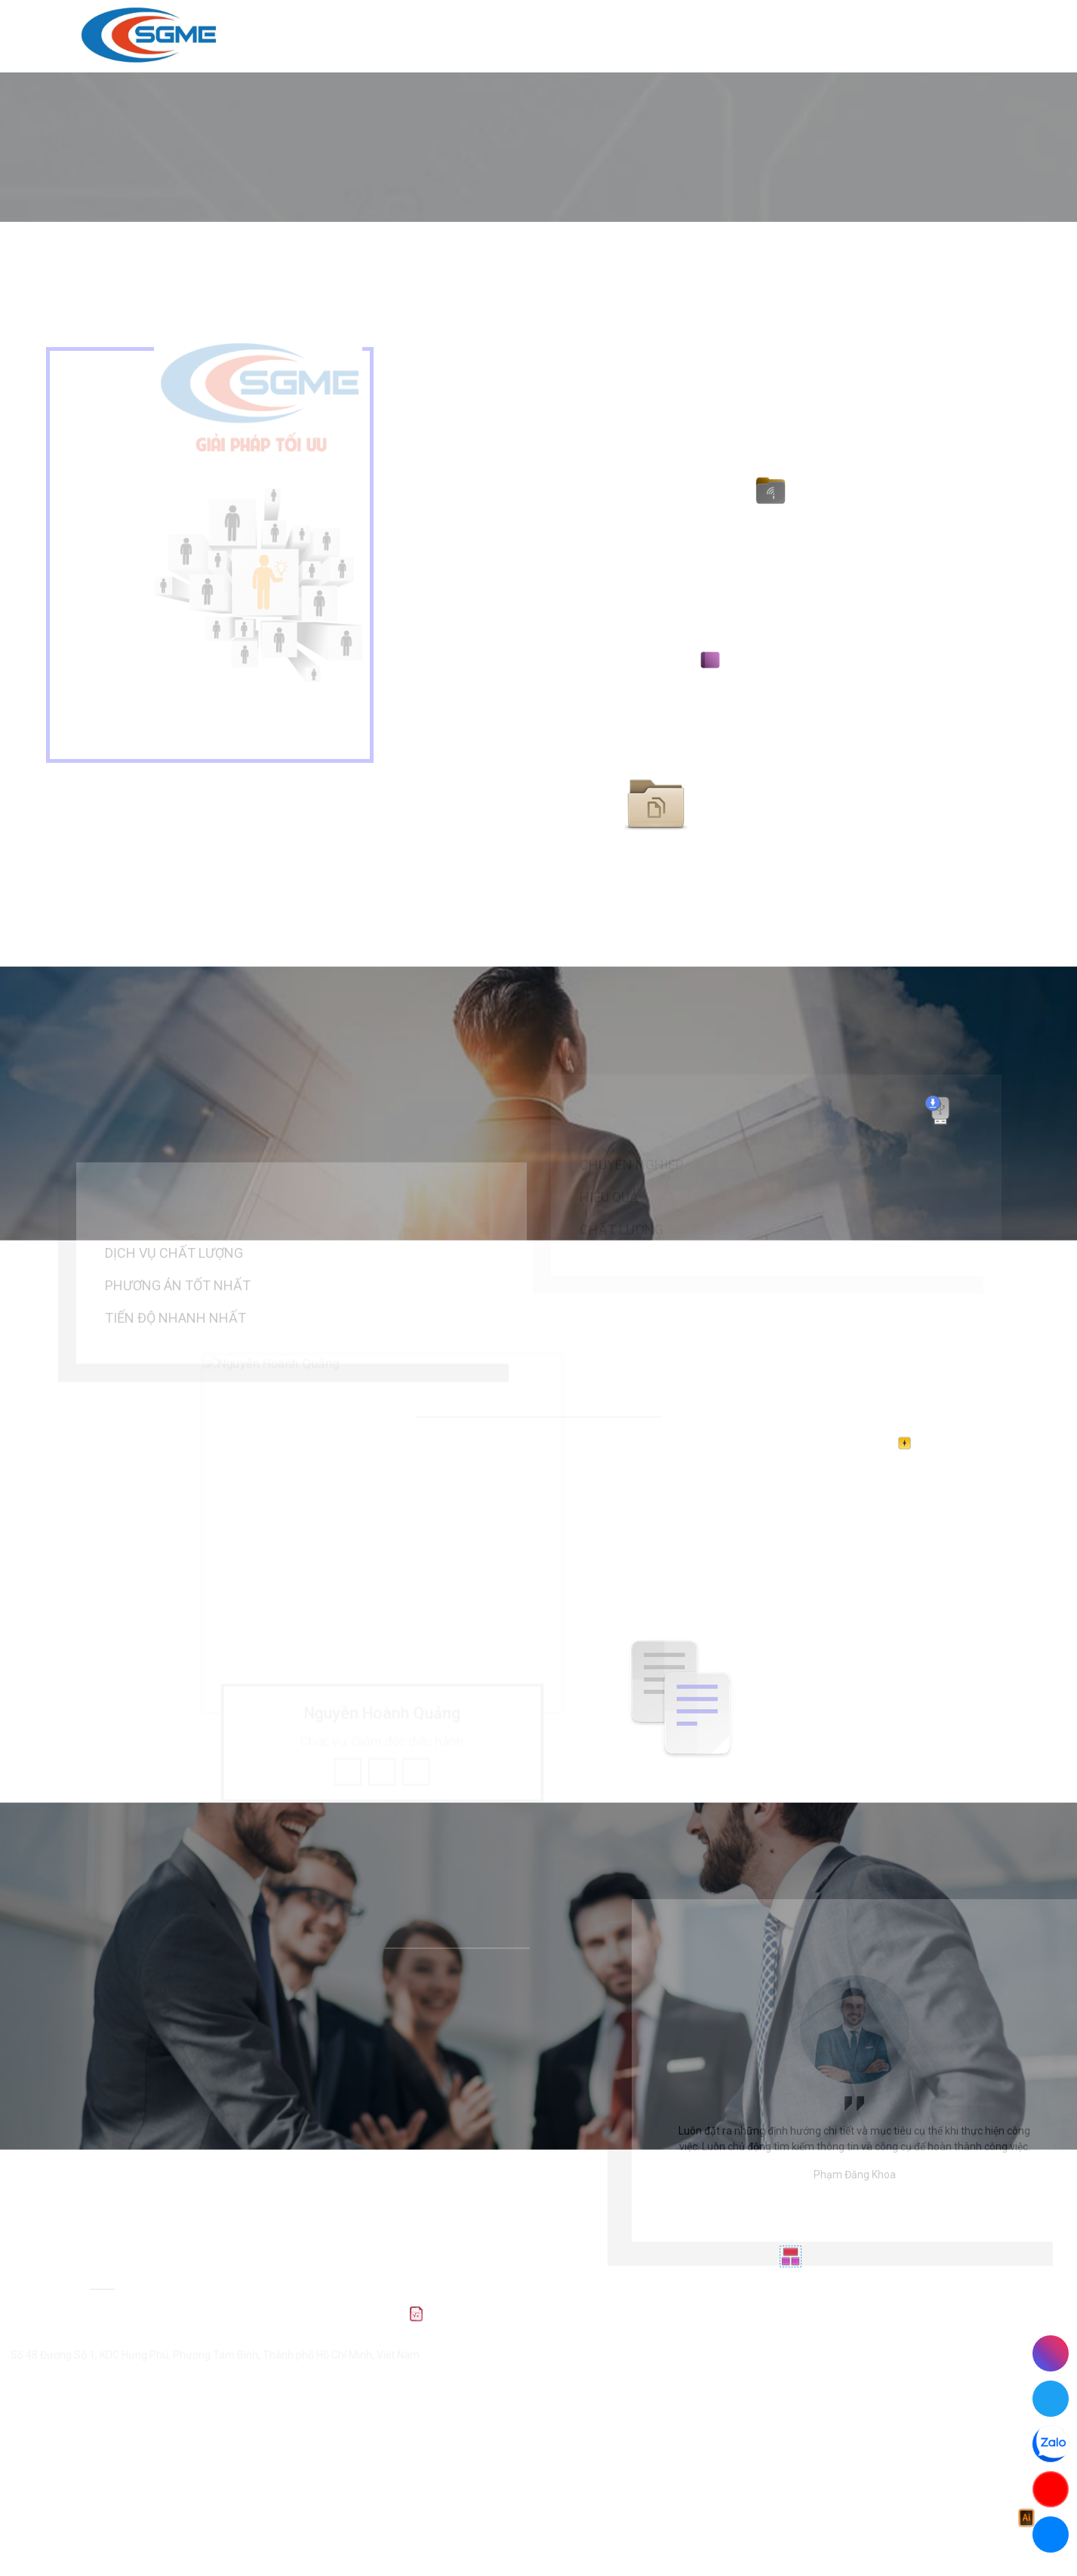 The width and height of the screenshot is (1077, 2576). Describe the element at coordinates (681, 1697) in the screenshot. I see `copy selected item to clipboard` at that location.